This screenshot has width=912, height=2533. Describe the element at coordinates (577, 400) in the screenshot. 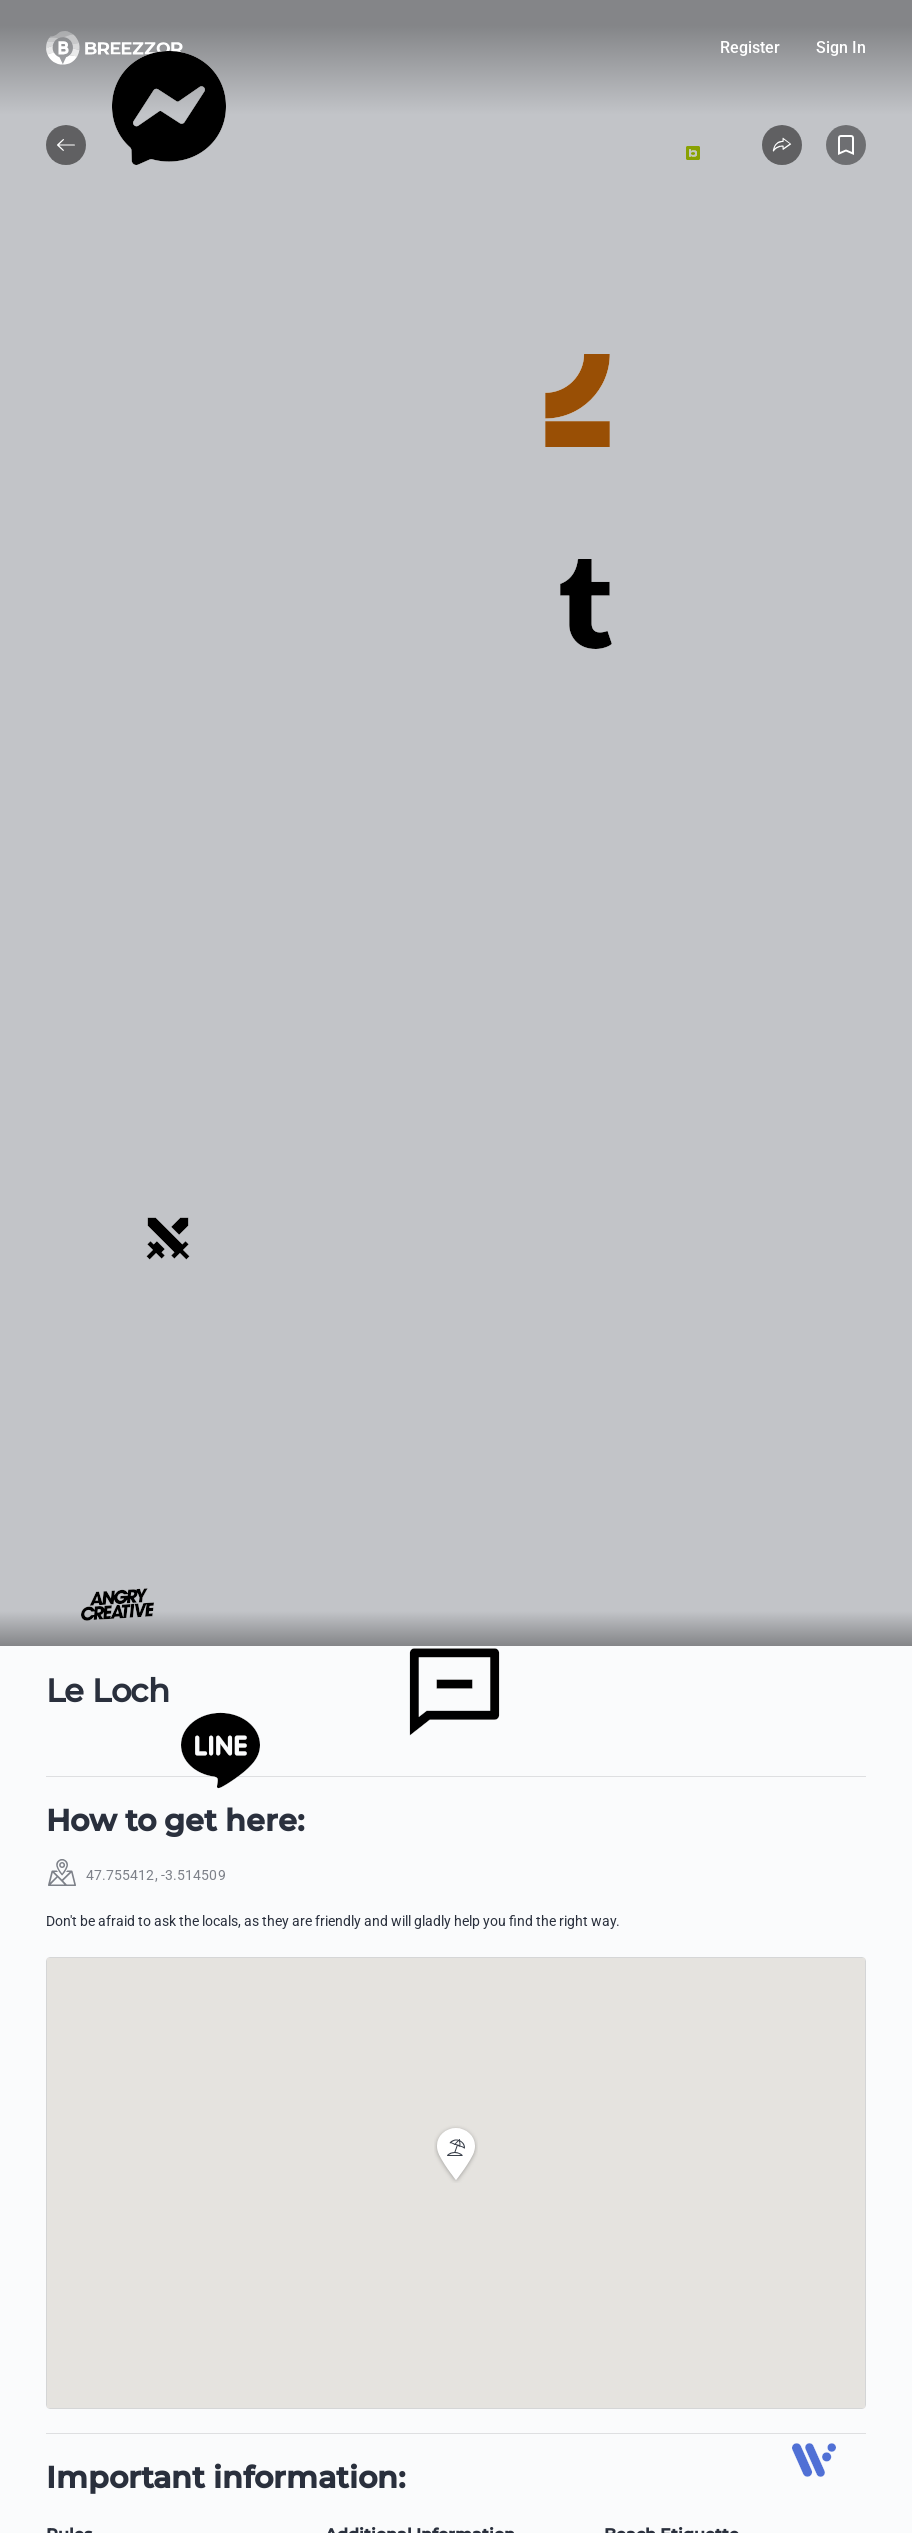

I see `embark studios logo` at that location.